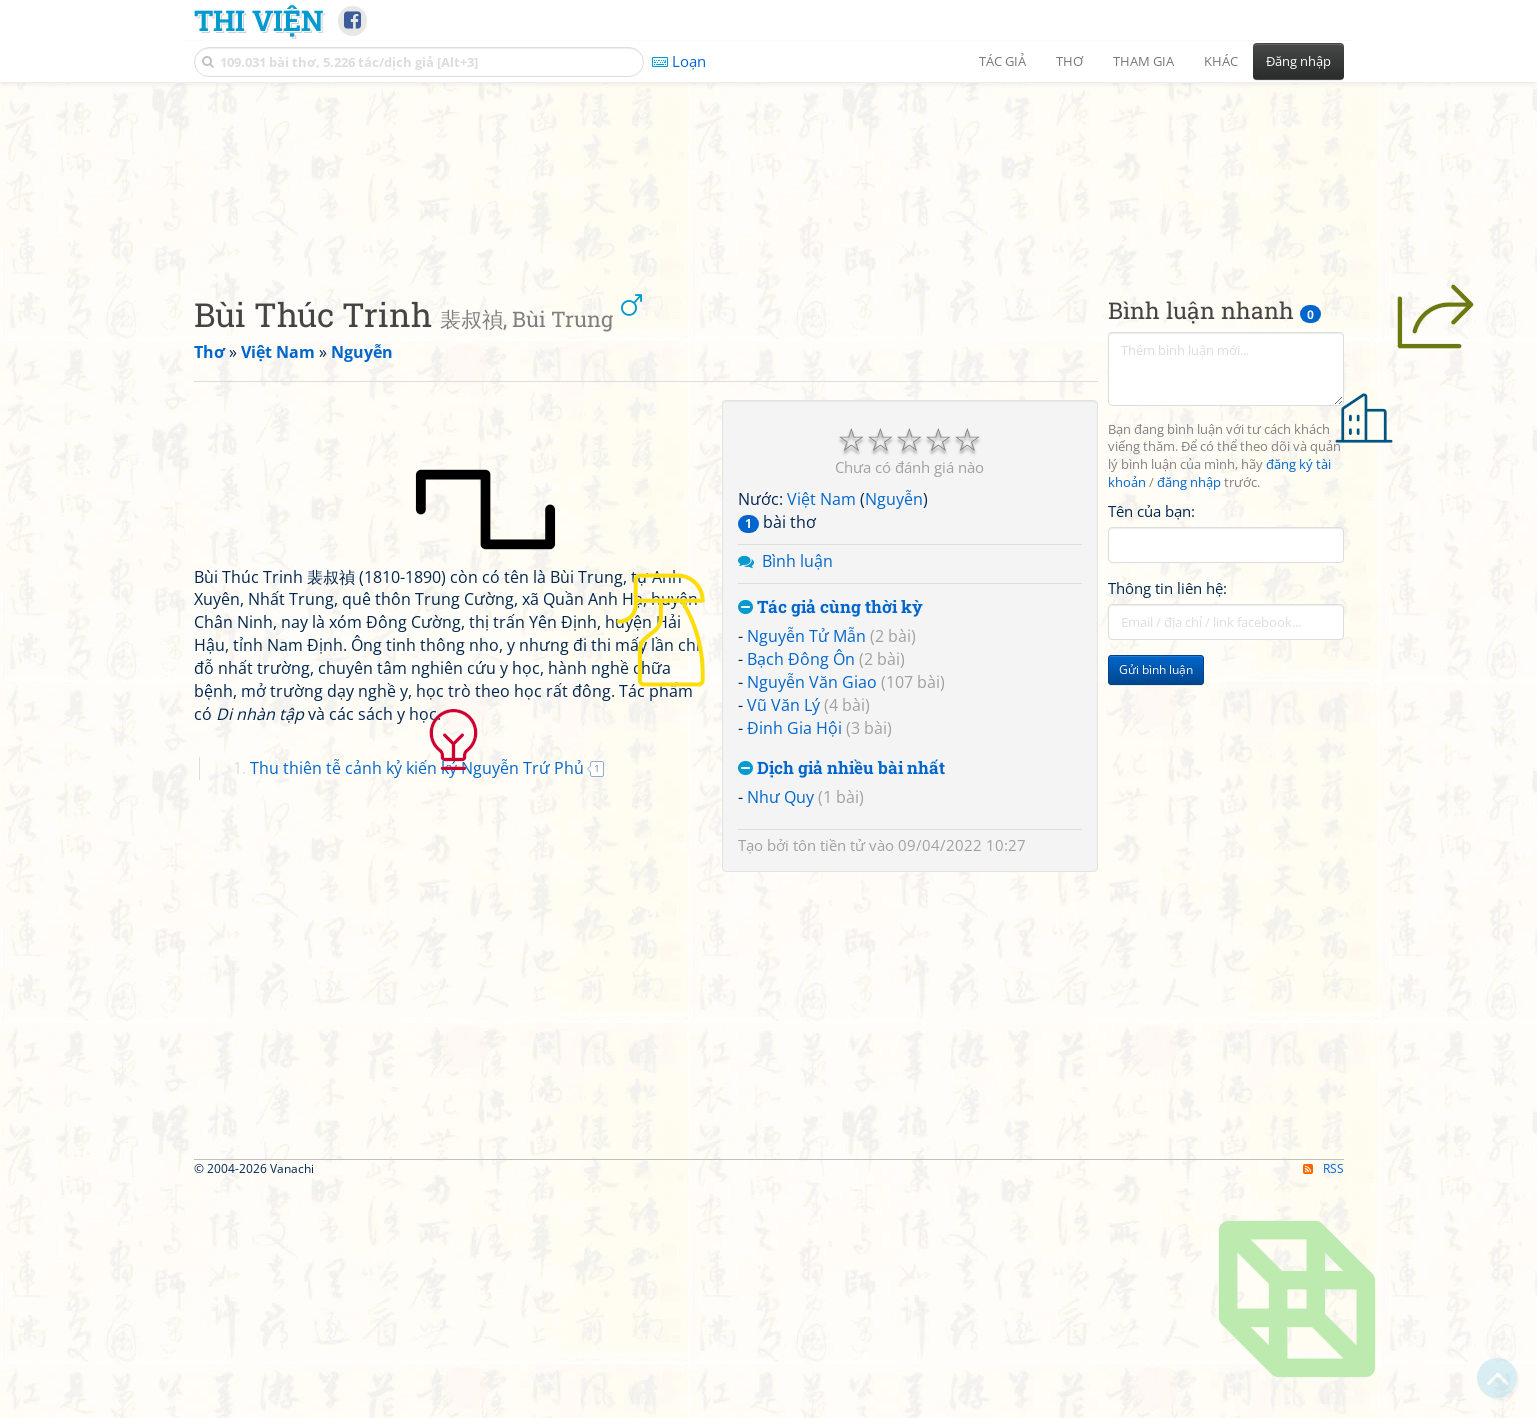 This screenshot has width=1537, height=1418. I want to click on access cleaning or household supplies, so click(665, 630).